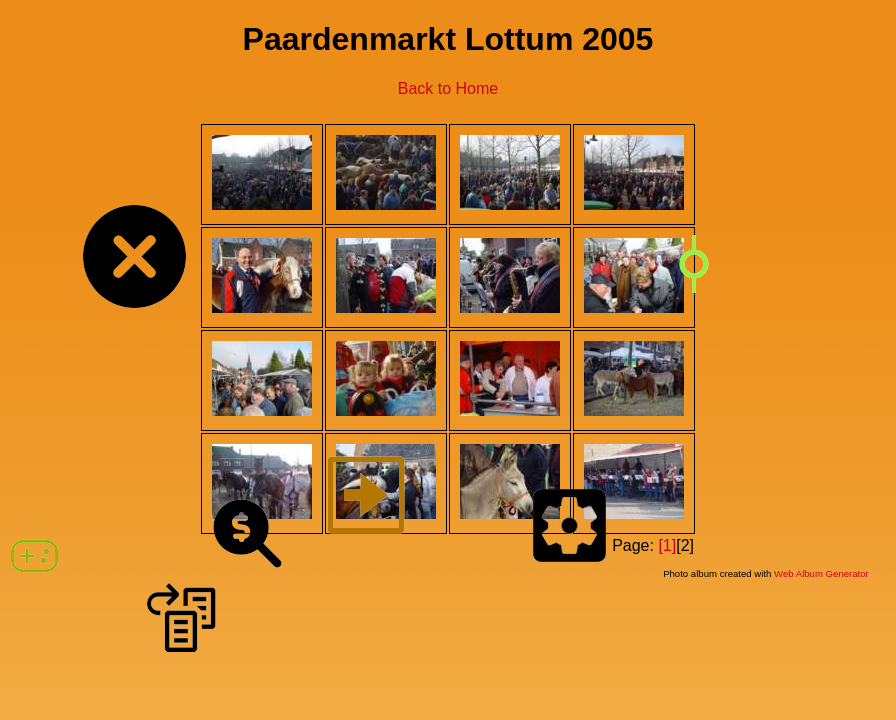  I want to click on find all references to a symbol or variable, so click(181, 617).